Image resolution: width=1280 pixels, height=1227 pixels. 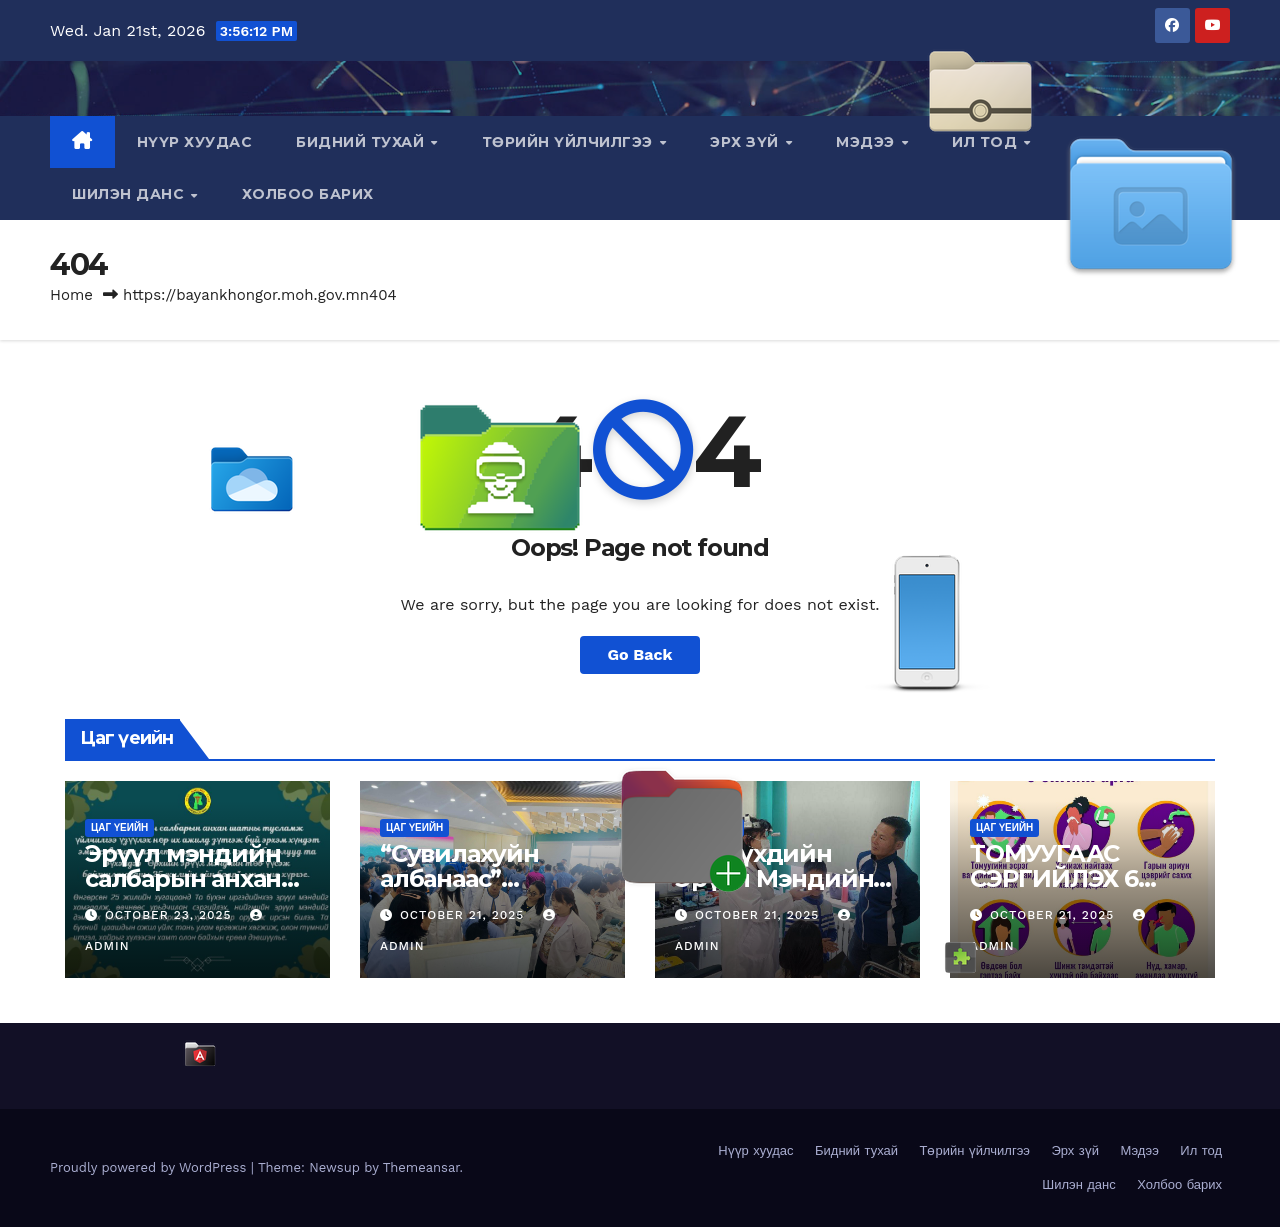 What do you see at coordinates (200, 1055) in the screenshot?
I see `folder containing Angular project files` at bounding box center [200, 1055].